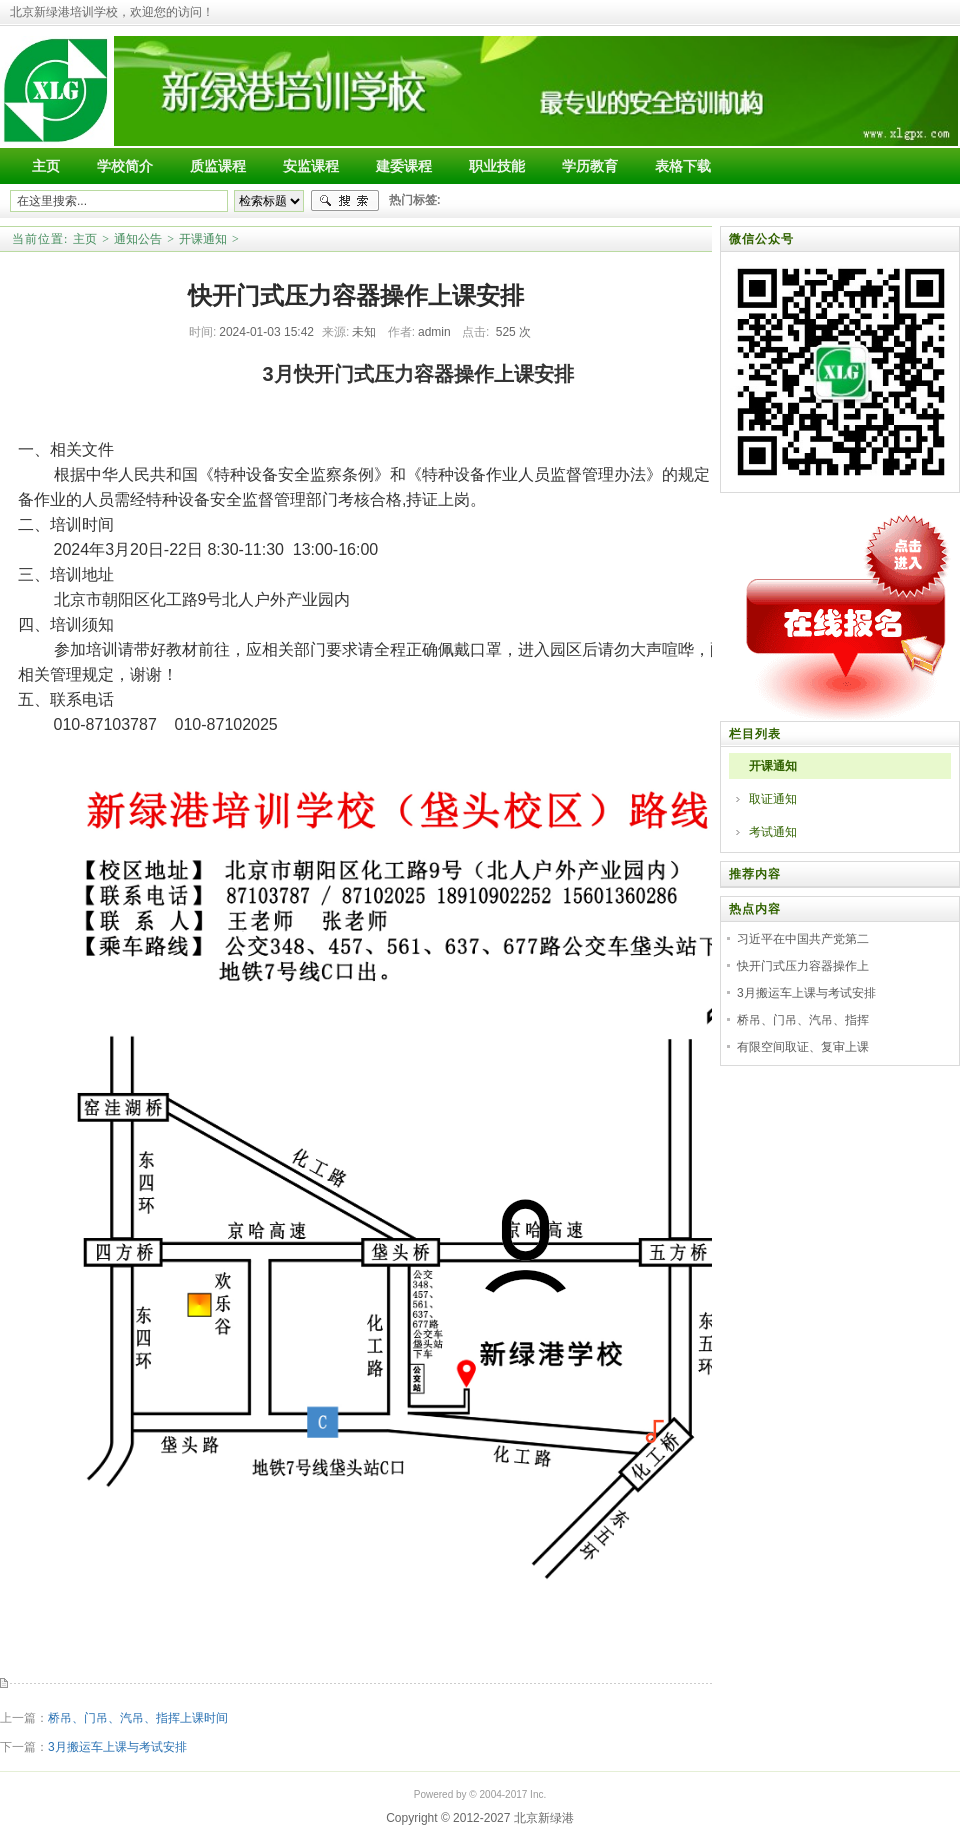 The image size is (960, 1840). I want to click on view user profile, so click(525, 1246).